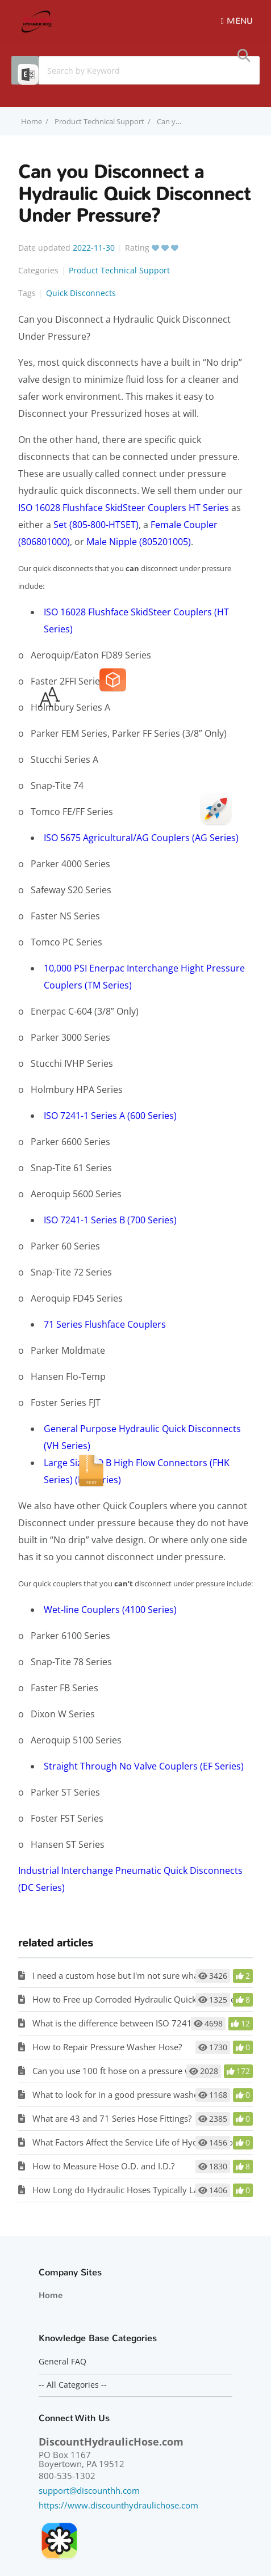 The height and width of the screenshot is (2576, 271). What do you see at coordinates (112, 679) in the screenshot?
I see `3D model file in STL binary format` at bounding box center [112, 679].